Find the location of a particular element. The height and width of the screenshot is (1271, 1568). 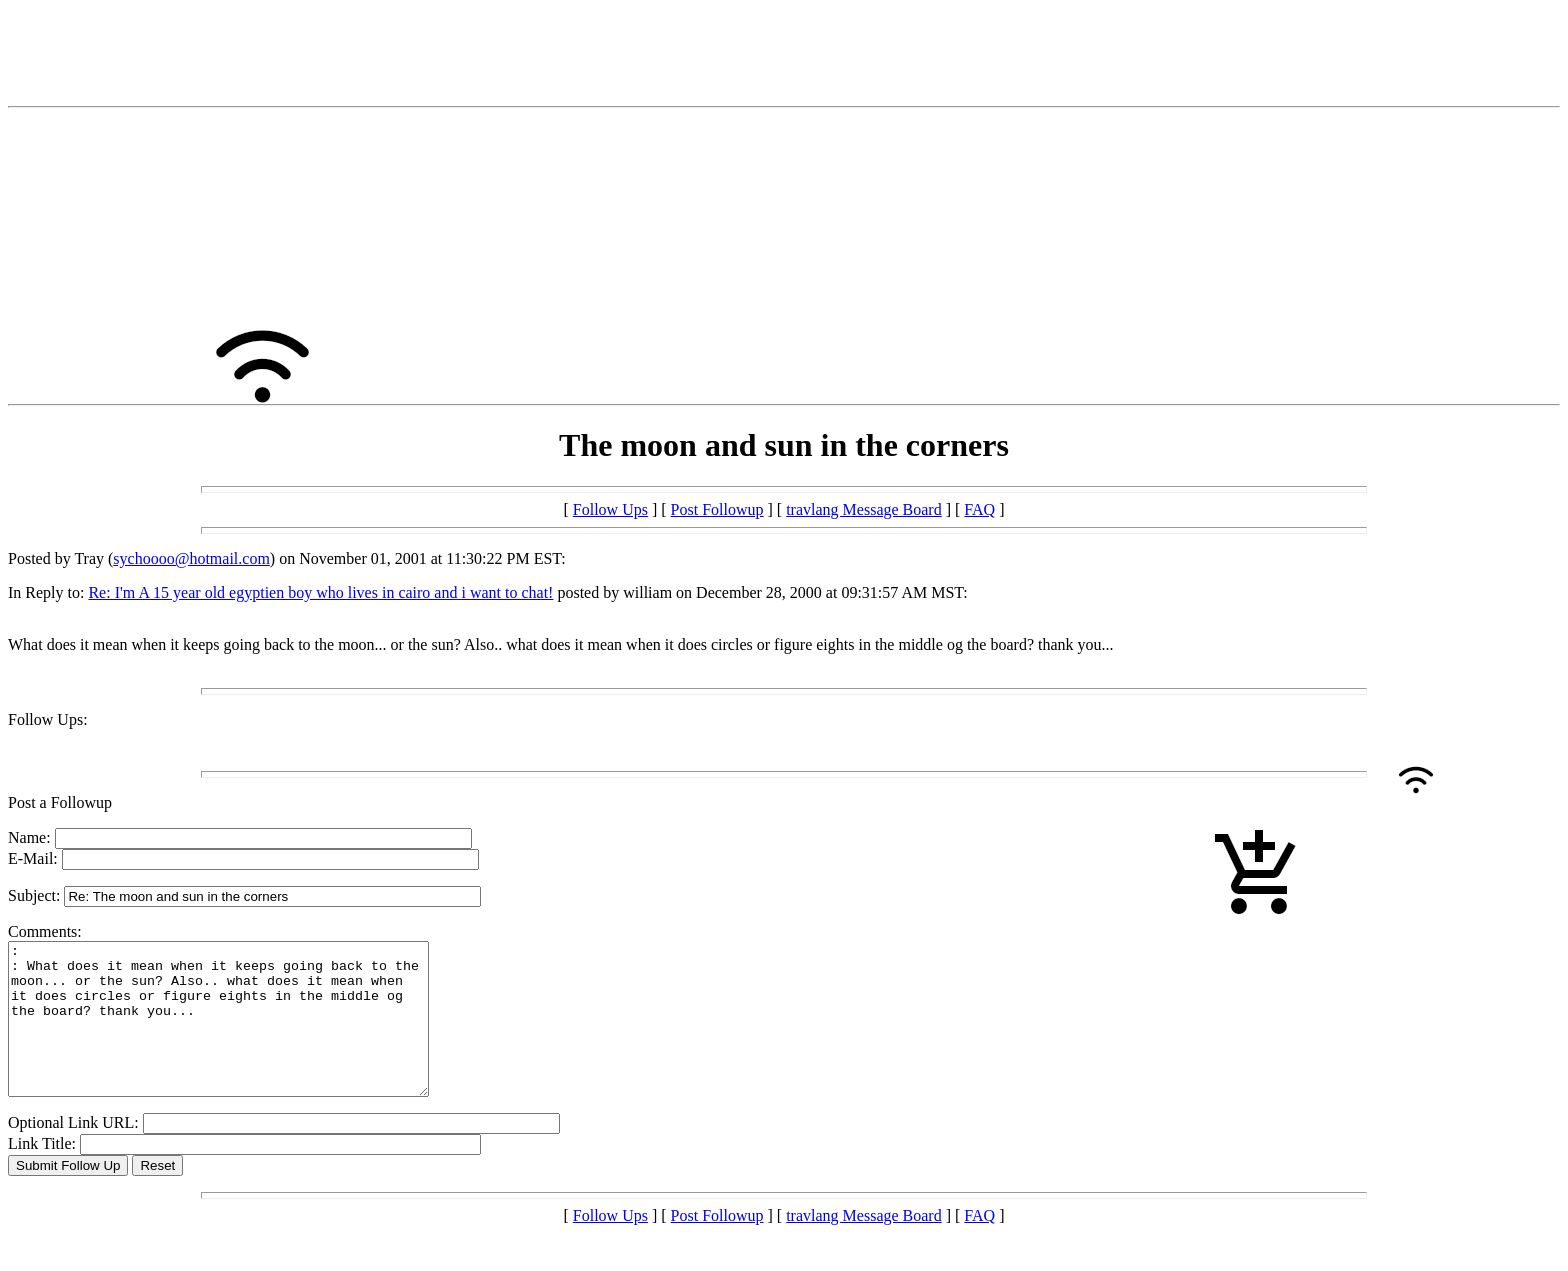

indicates strong wifi connection is located at coordinates (262, 366).